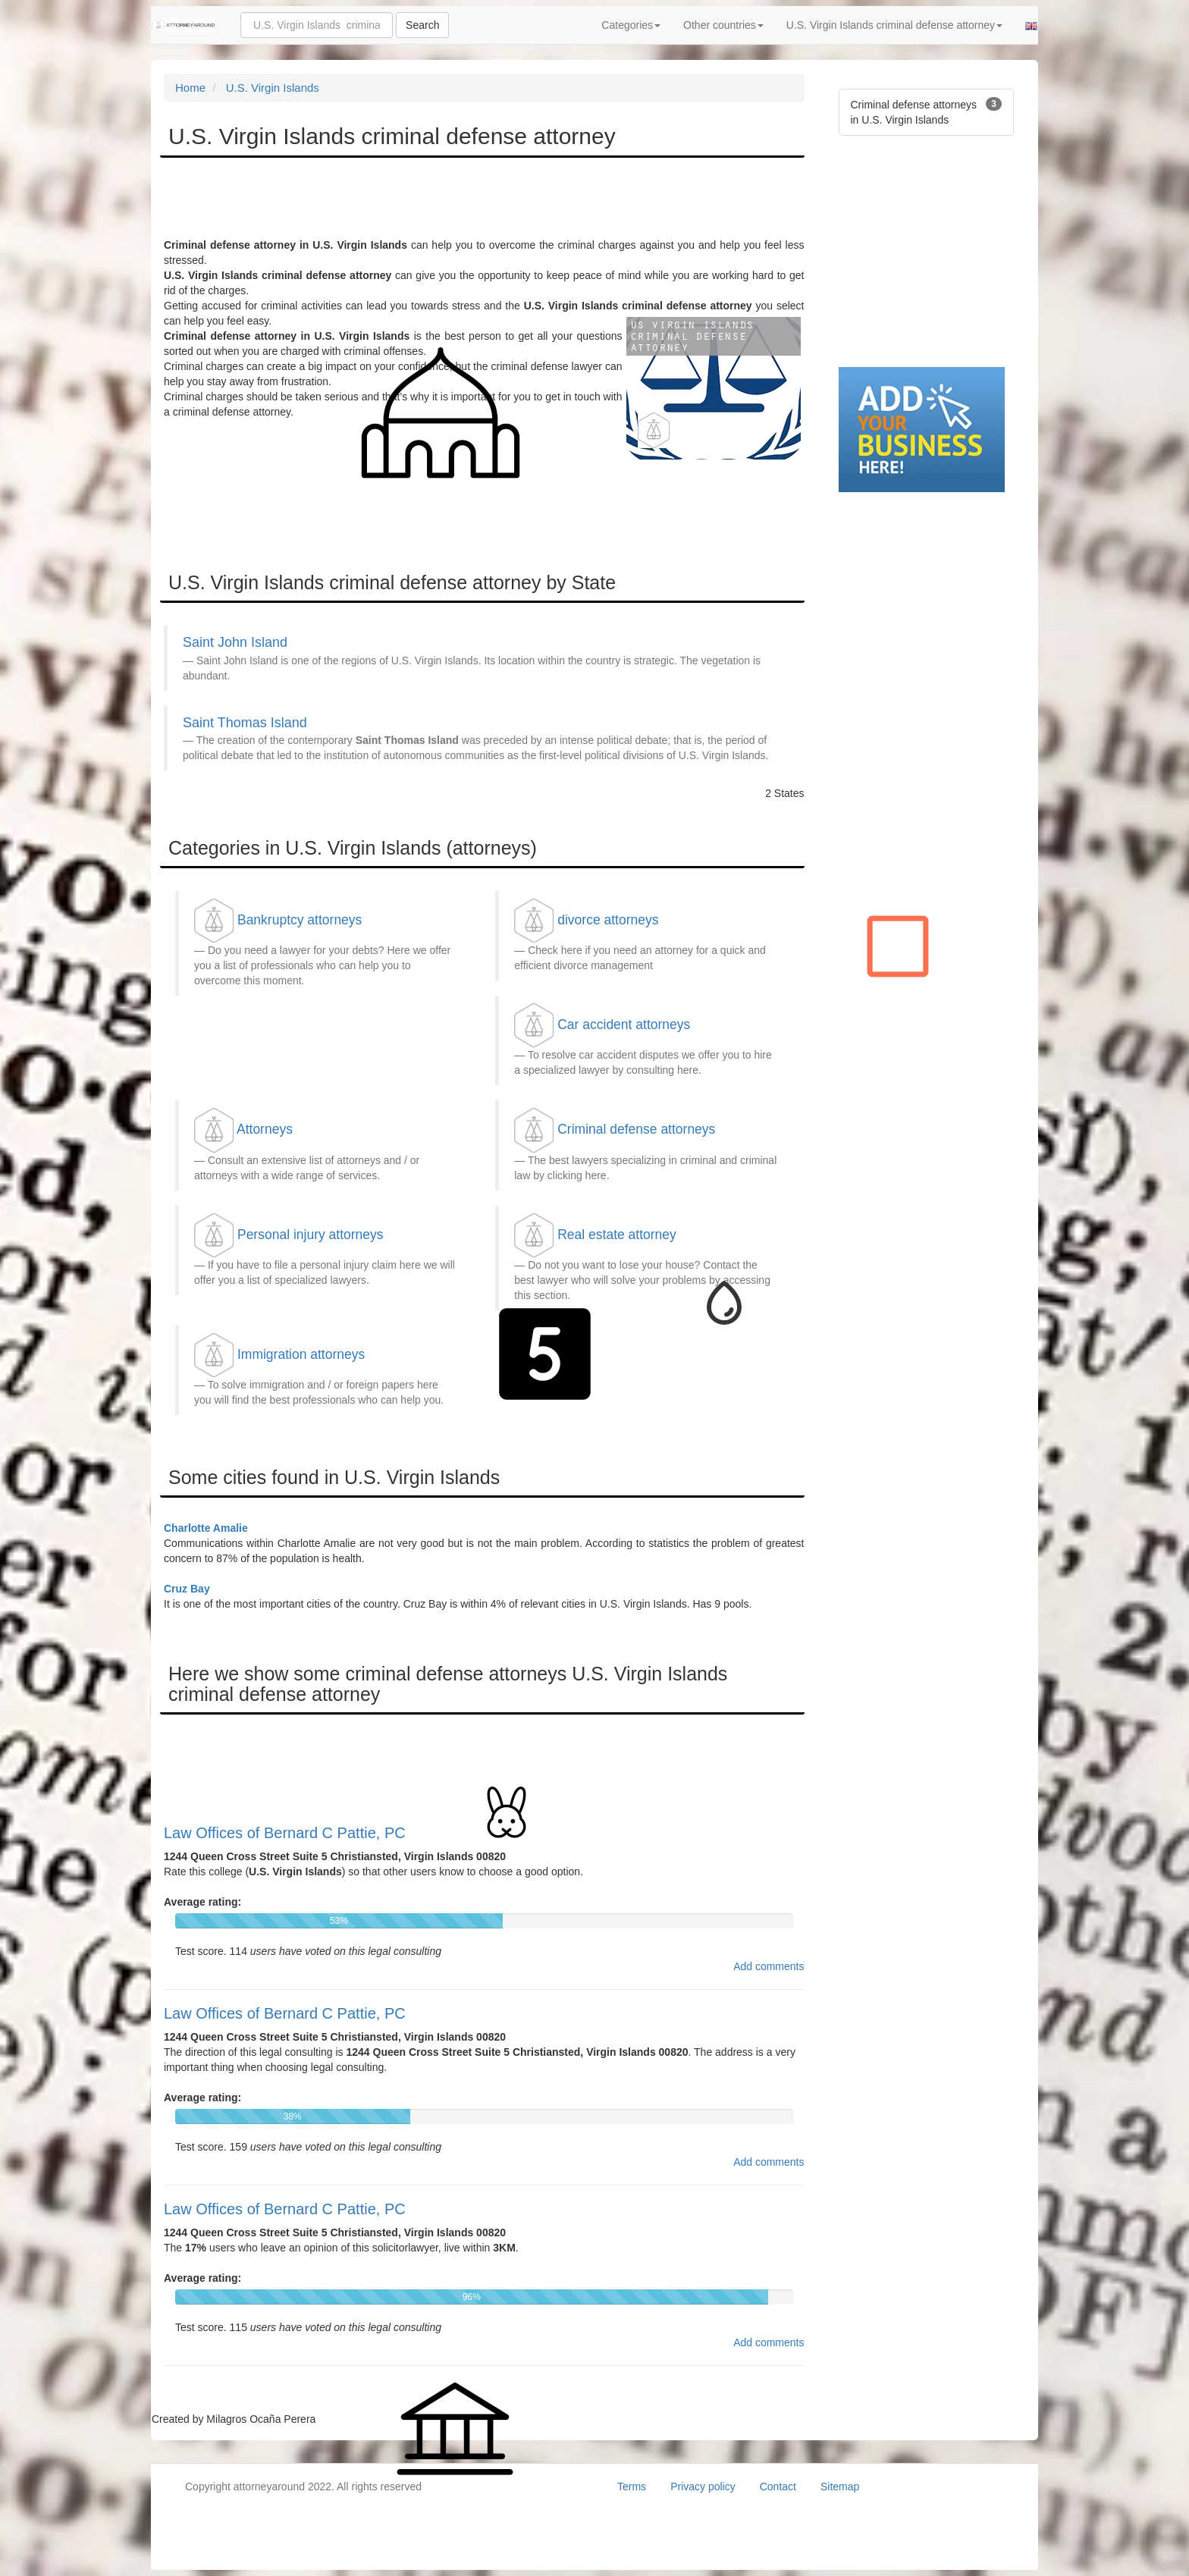 This screenshot has height=2576, width=1189. Describe the element at coordinates (441, 421) in the screenshot. I see `find nearby mosques` at that location.